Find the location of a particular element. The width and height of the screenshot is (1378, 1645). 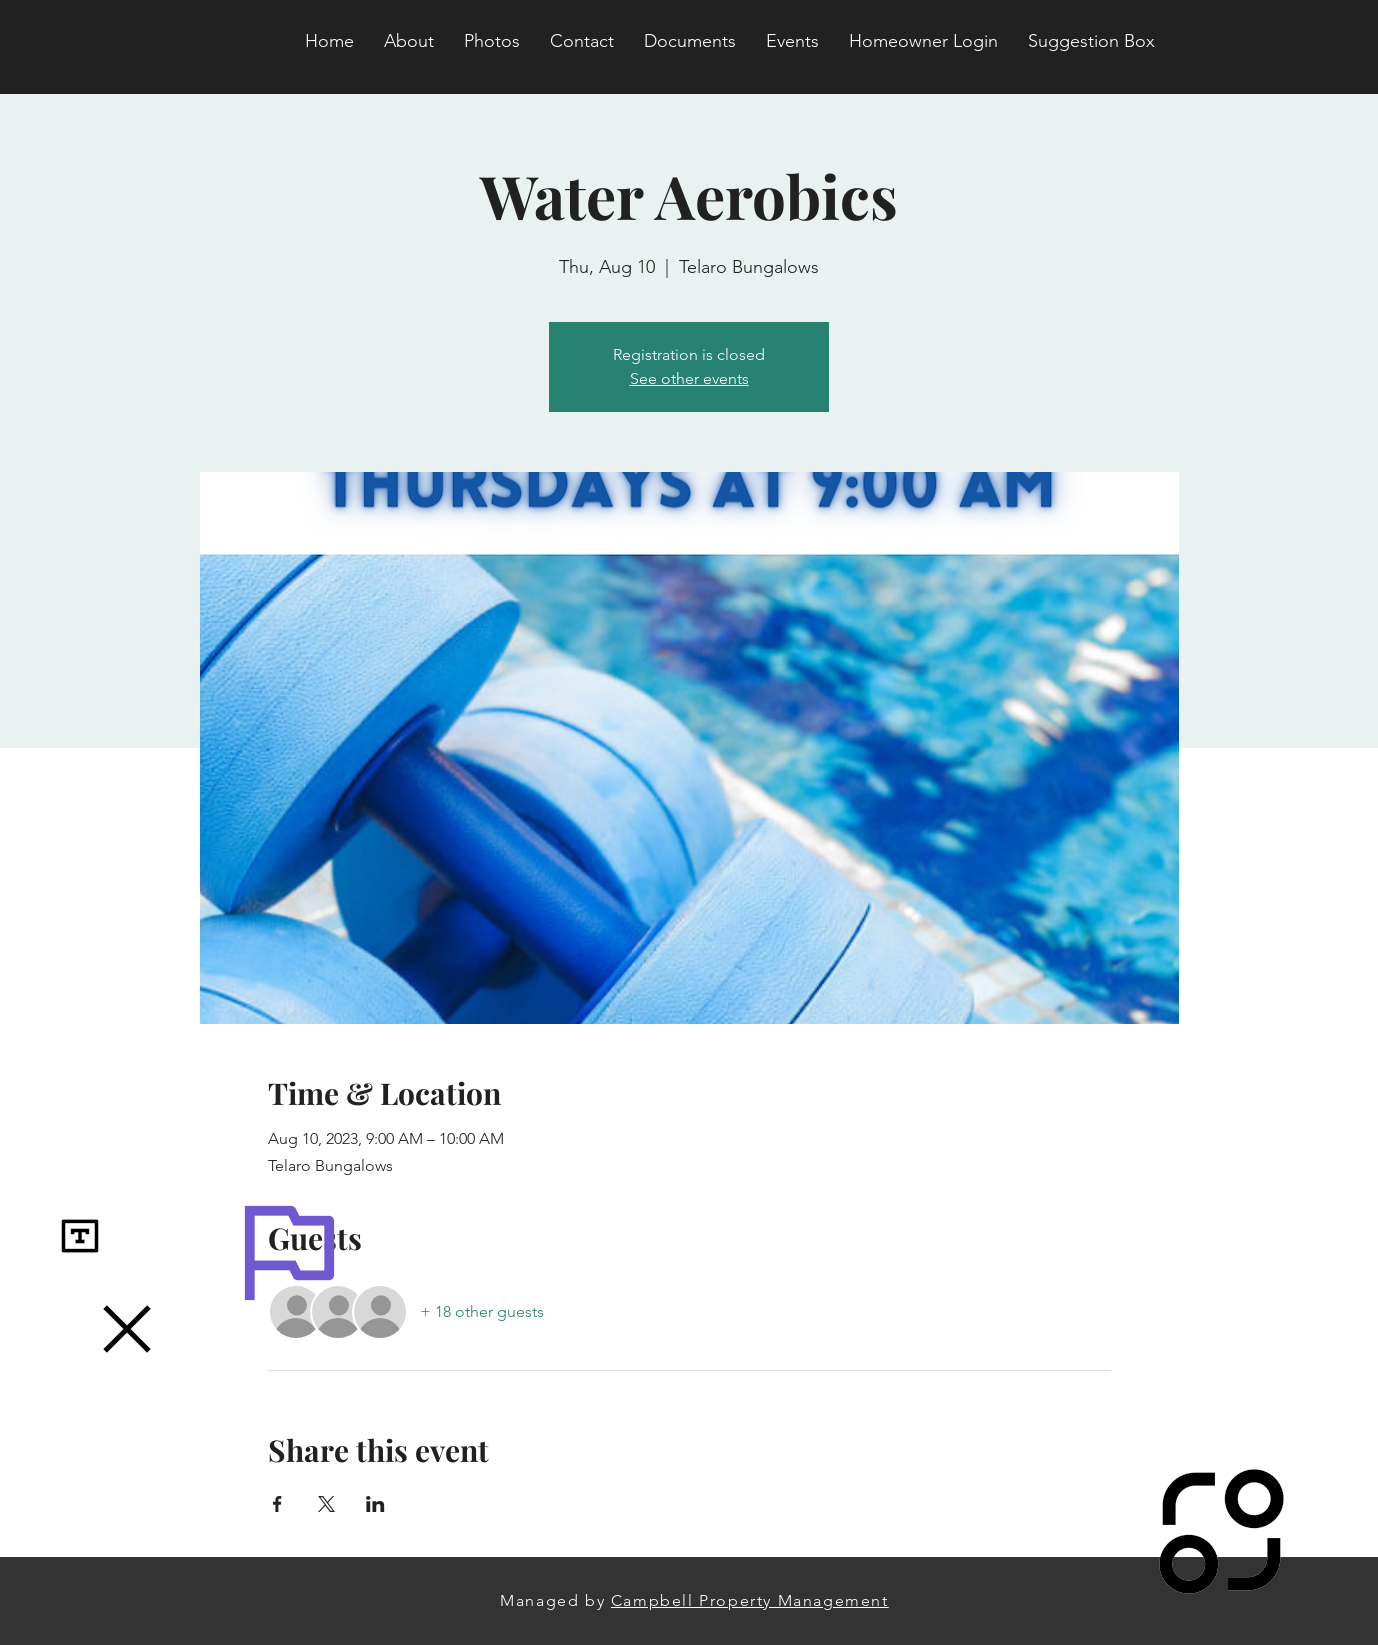

close the current window or dialog is located at coordinates (127, 1329).